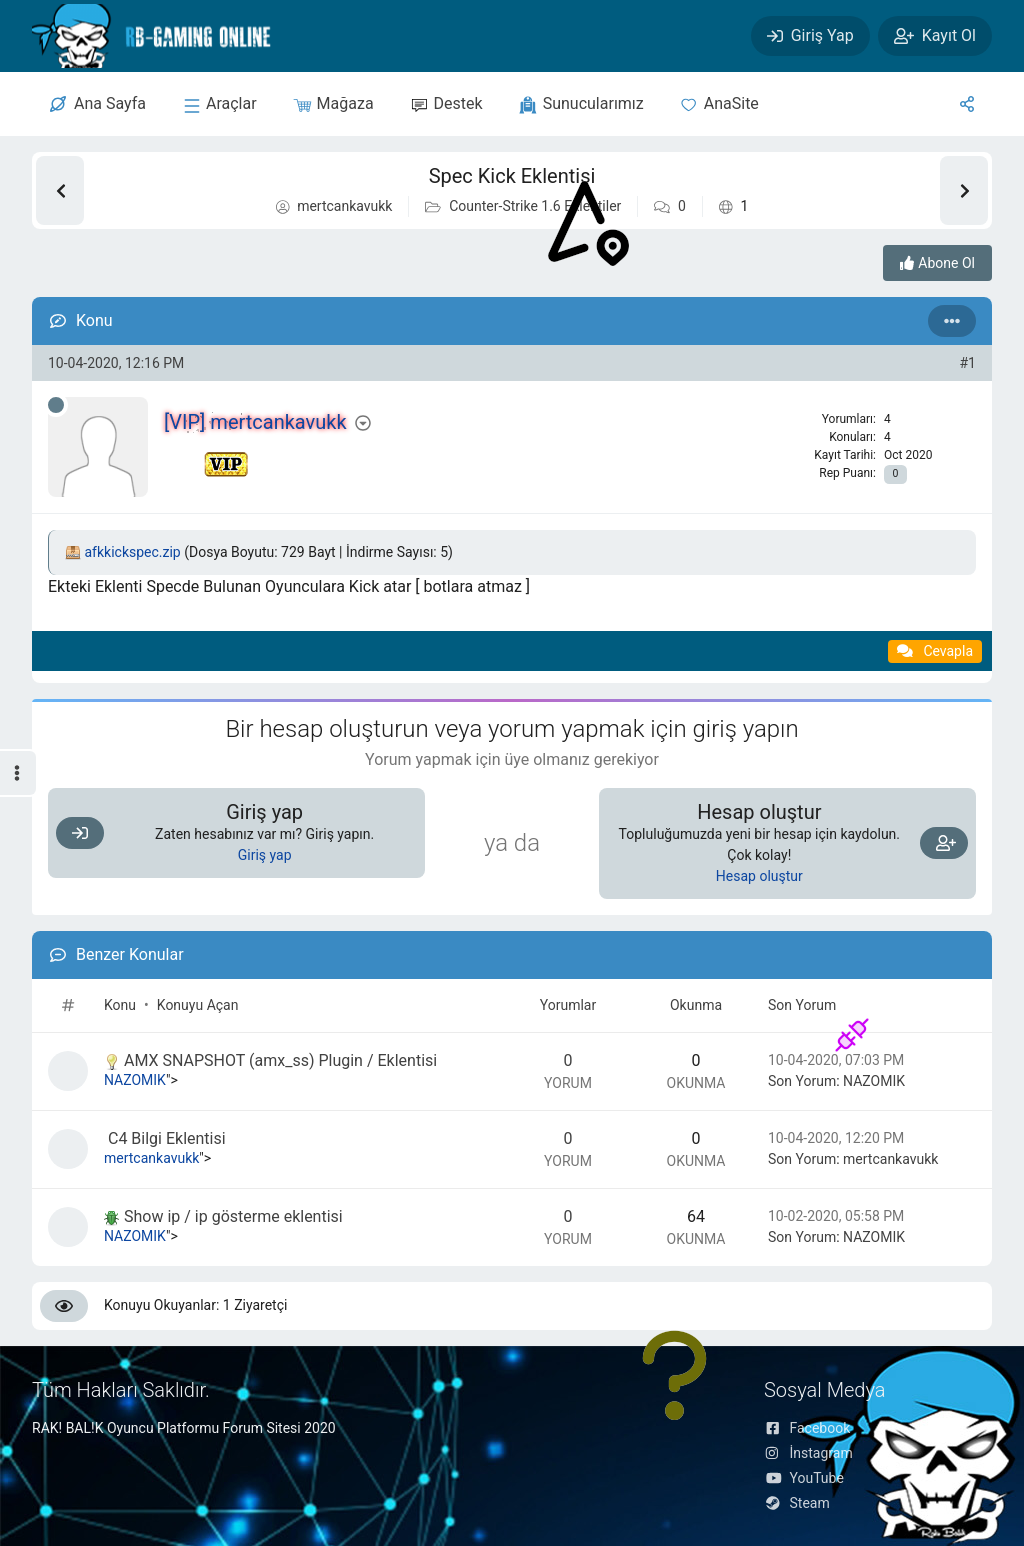  What do you see at coordinates (584, 221) in the screenshot?
I see `navigate to a pinned location` at bounding box center [584, 221].